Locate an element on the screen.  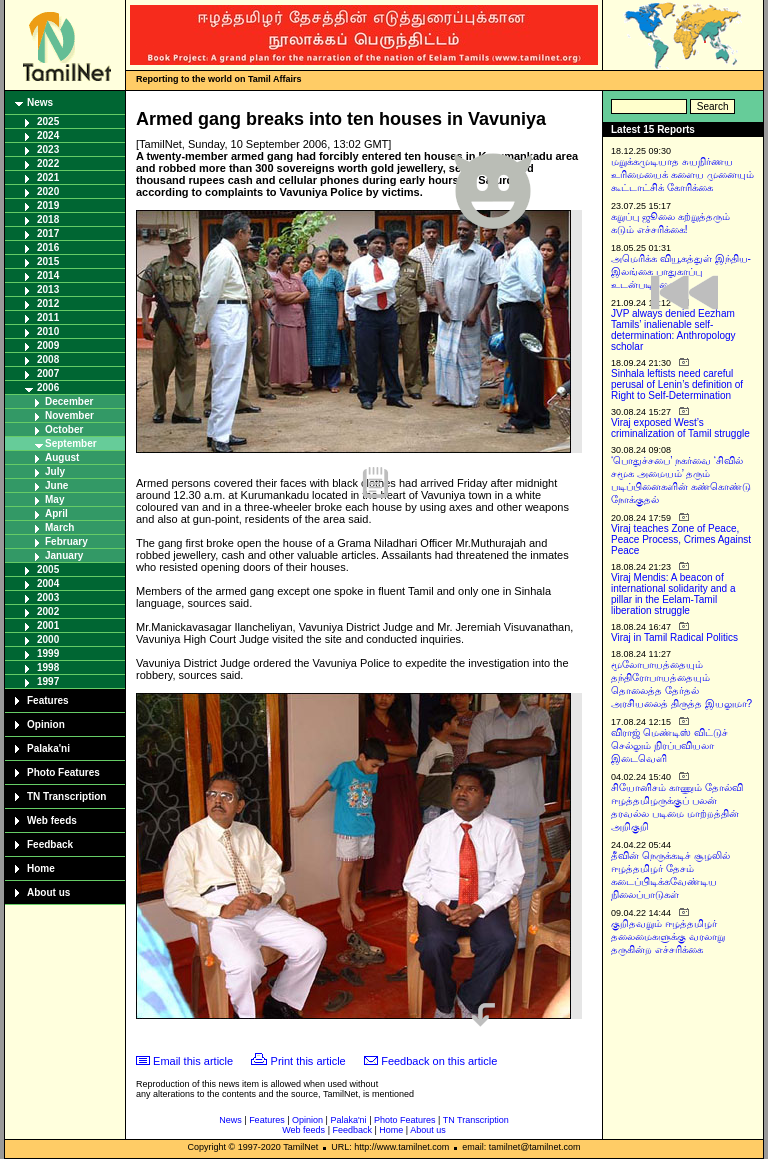
rotate object counterclockwise is located at coordinates (484, 1013).